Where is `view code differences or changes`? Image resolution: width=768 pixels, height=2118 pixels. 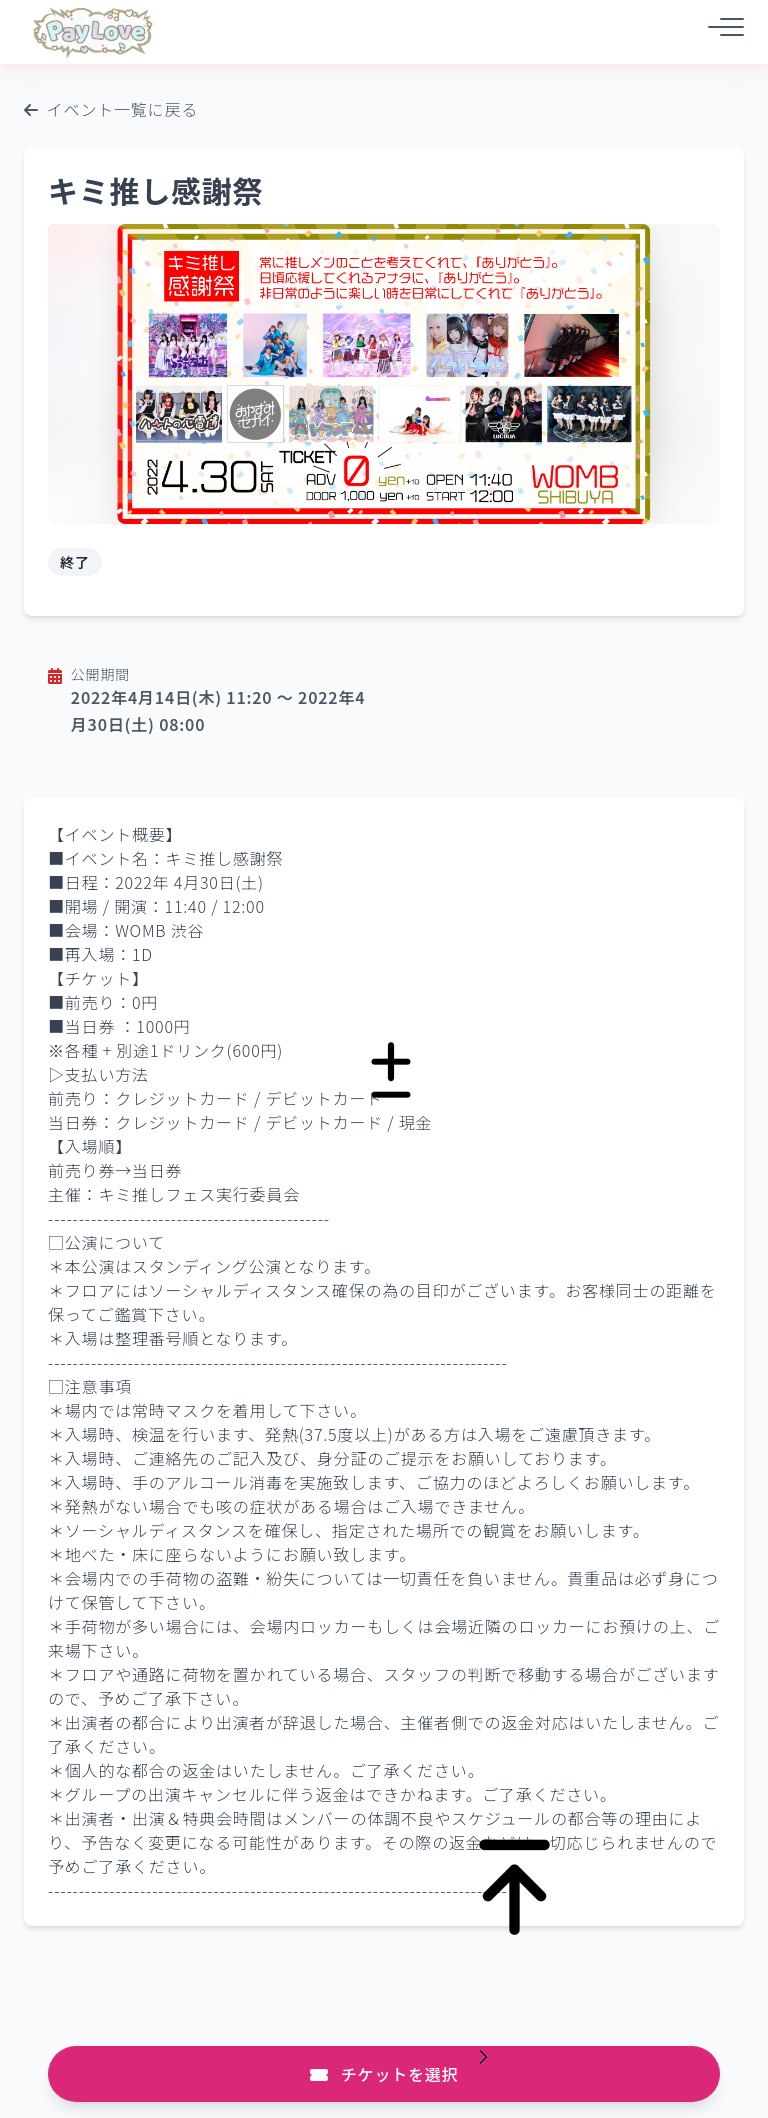
view code differences or changes is located at coordinates (391, 1071).